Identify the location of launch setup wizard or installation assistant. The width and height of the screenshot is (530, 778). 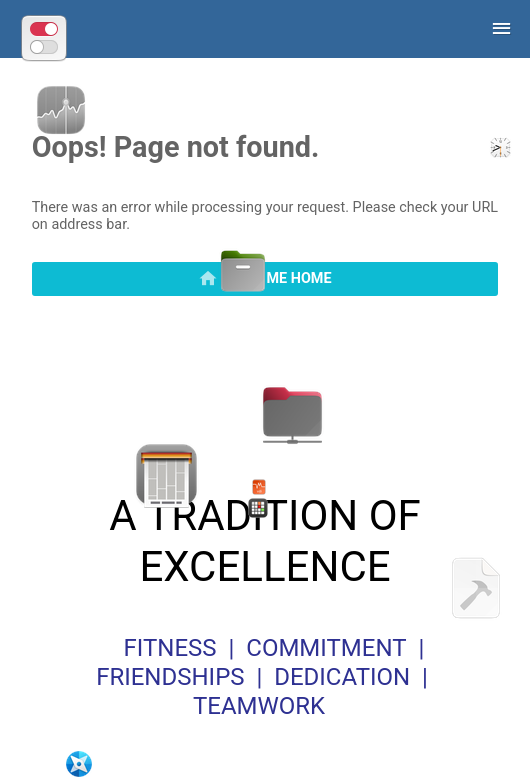
(79, 764).